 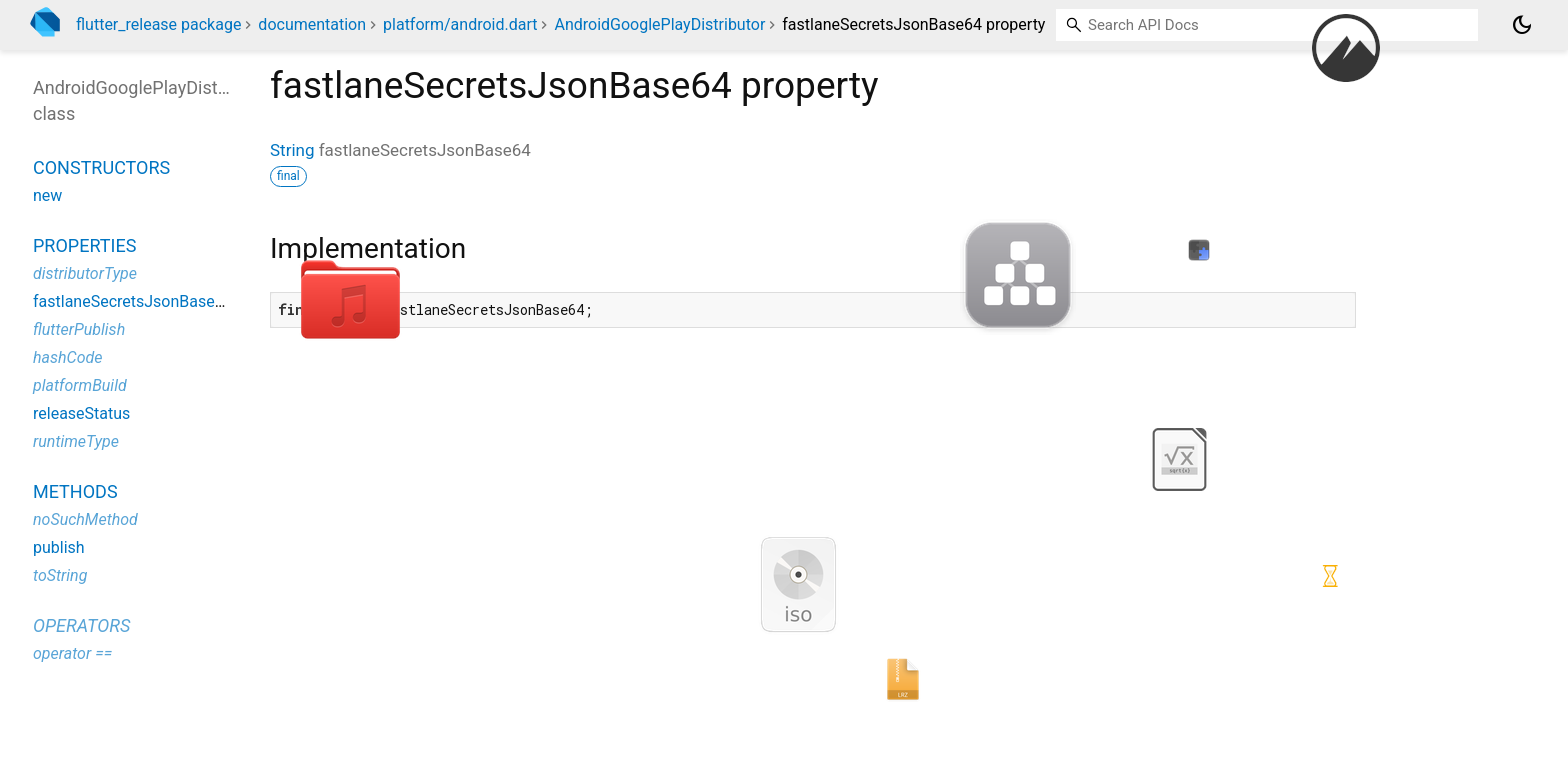 What do you see at coordinates (903, 680) in the screenshot?
I see `an lrzip compressed archive file` at bounding box center [903, 680].